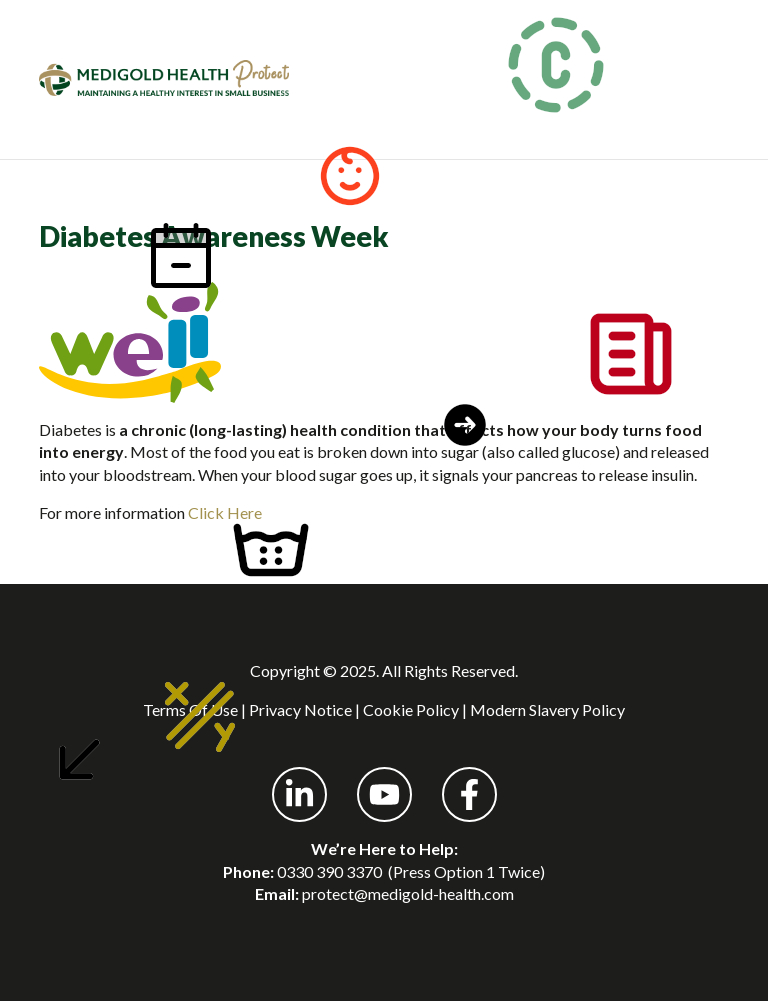  I want to click on proceed to the next step, so click(465, 425).